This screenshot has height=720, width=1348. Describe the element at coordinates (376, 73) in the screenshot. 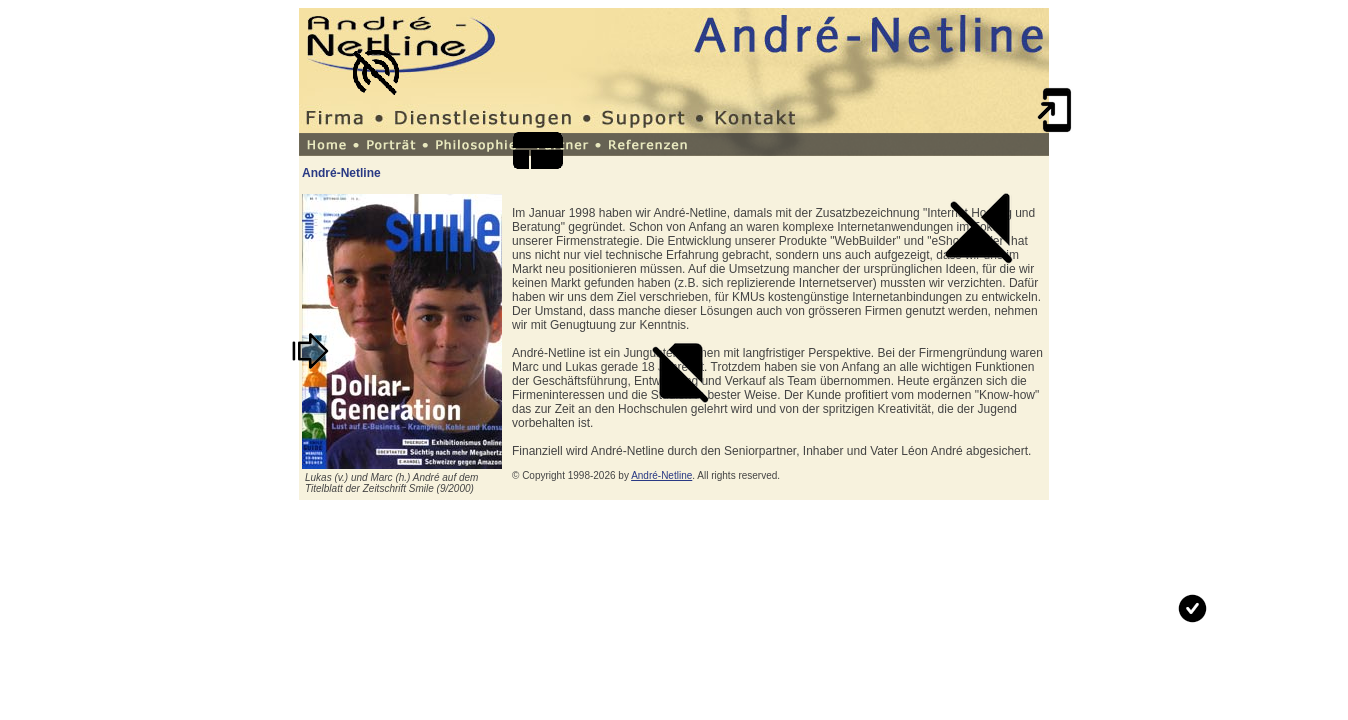

I see `indicates mobile hotspot is disabled` at that location.